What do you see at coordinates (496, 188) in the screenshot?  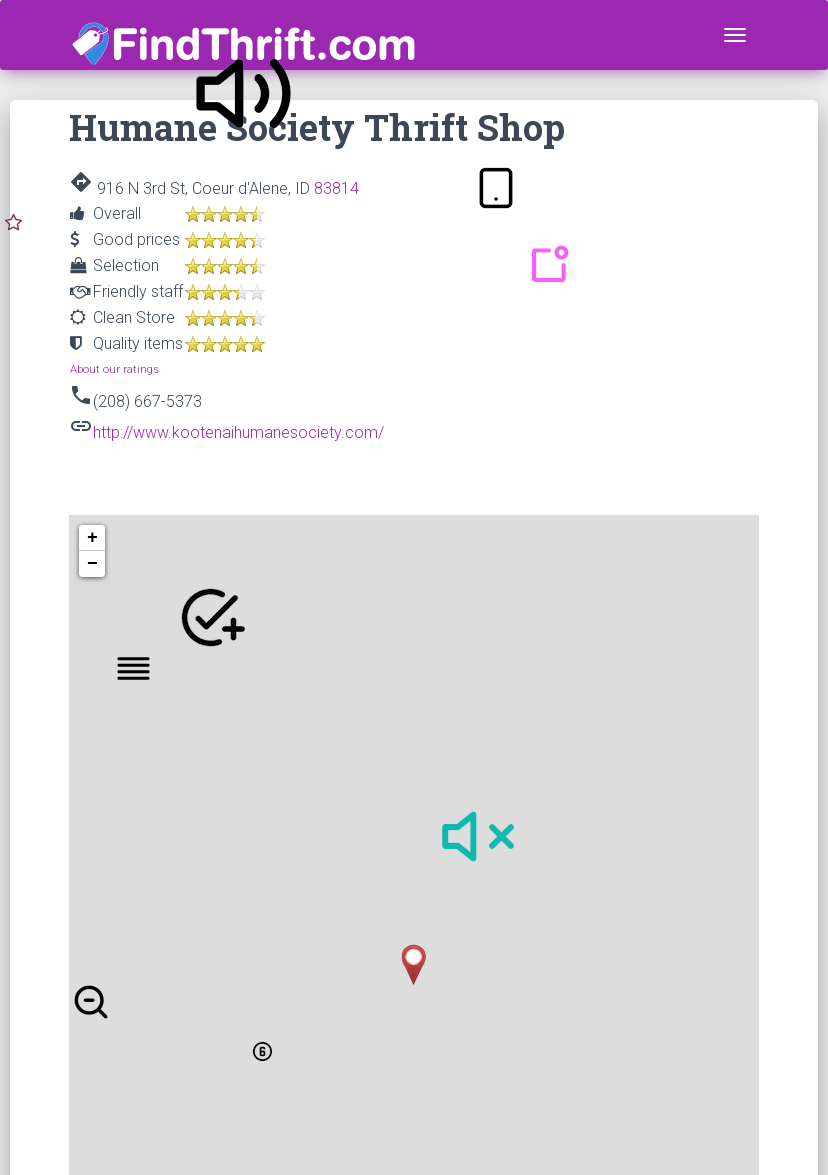 I see `switch to tablet view or layout` at bounding box center [496, 188].